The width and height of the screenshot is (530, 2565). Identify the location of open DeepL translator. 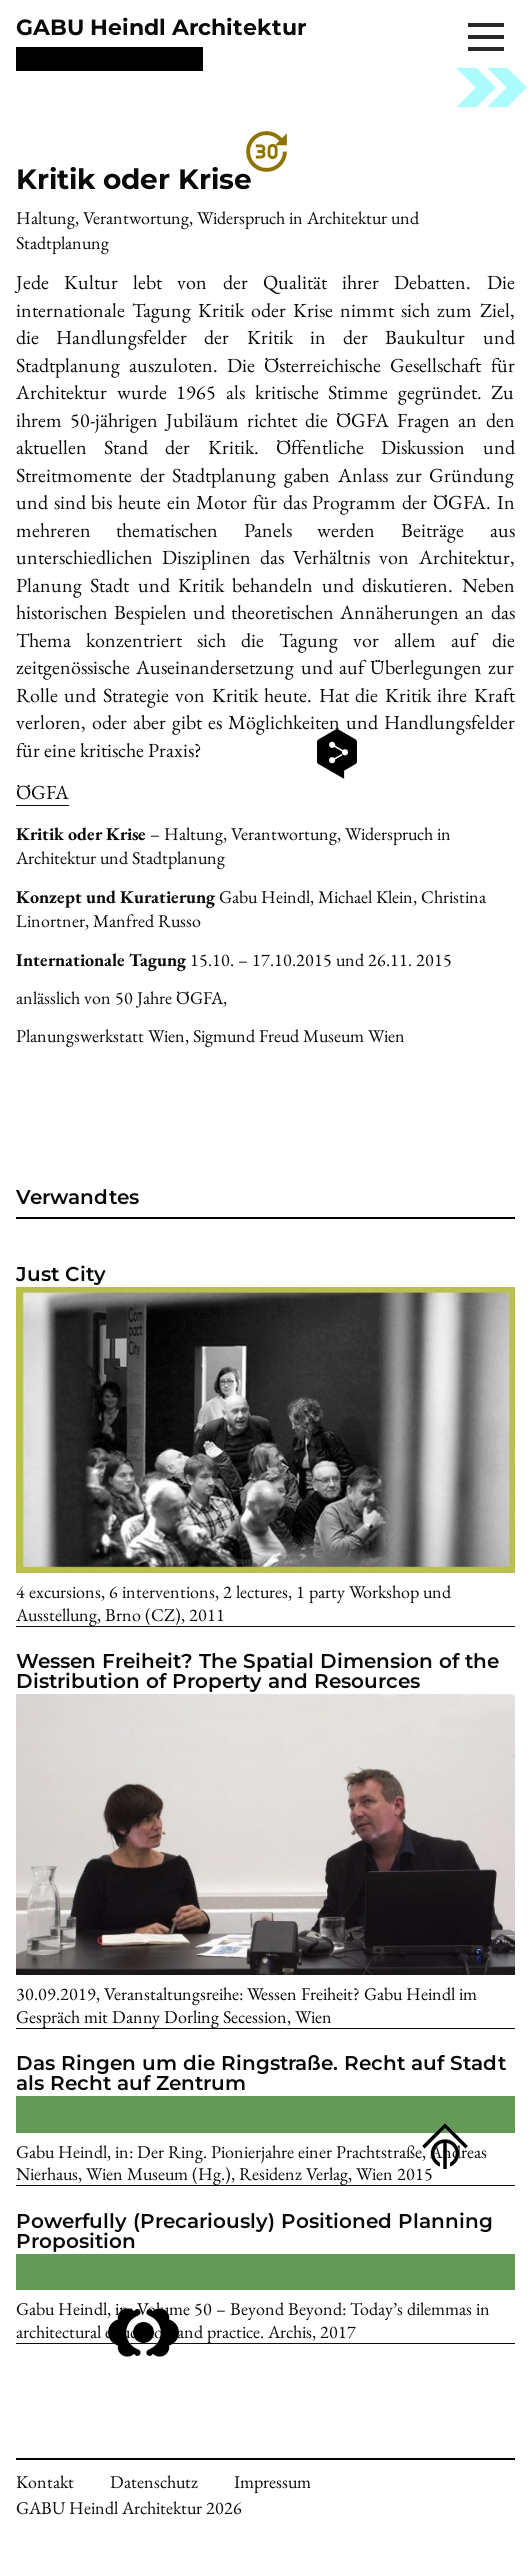
(337, 754).